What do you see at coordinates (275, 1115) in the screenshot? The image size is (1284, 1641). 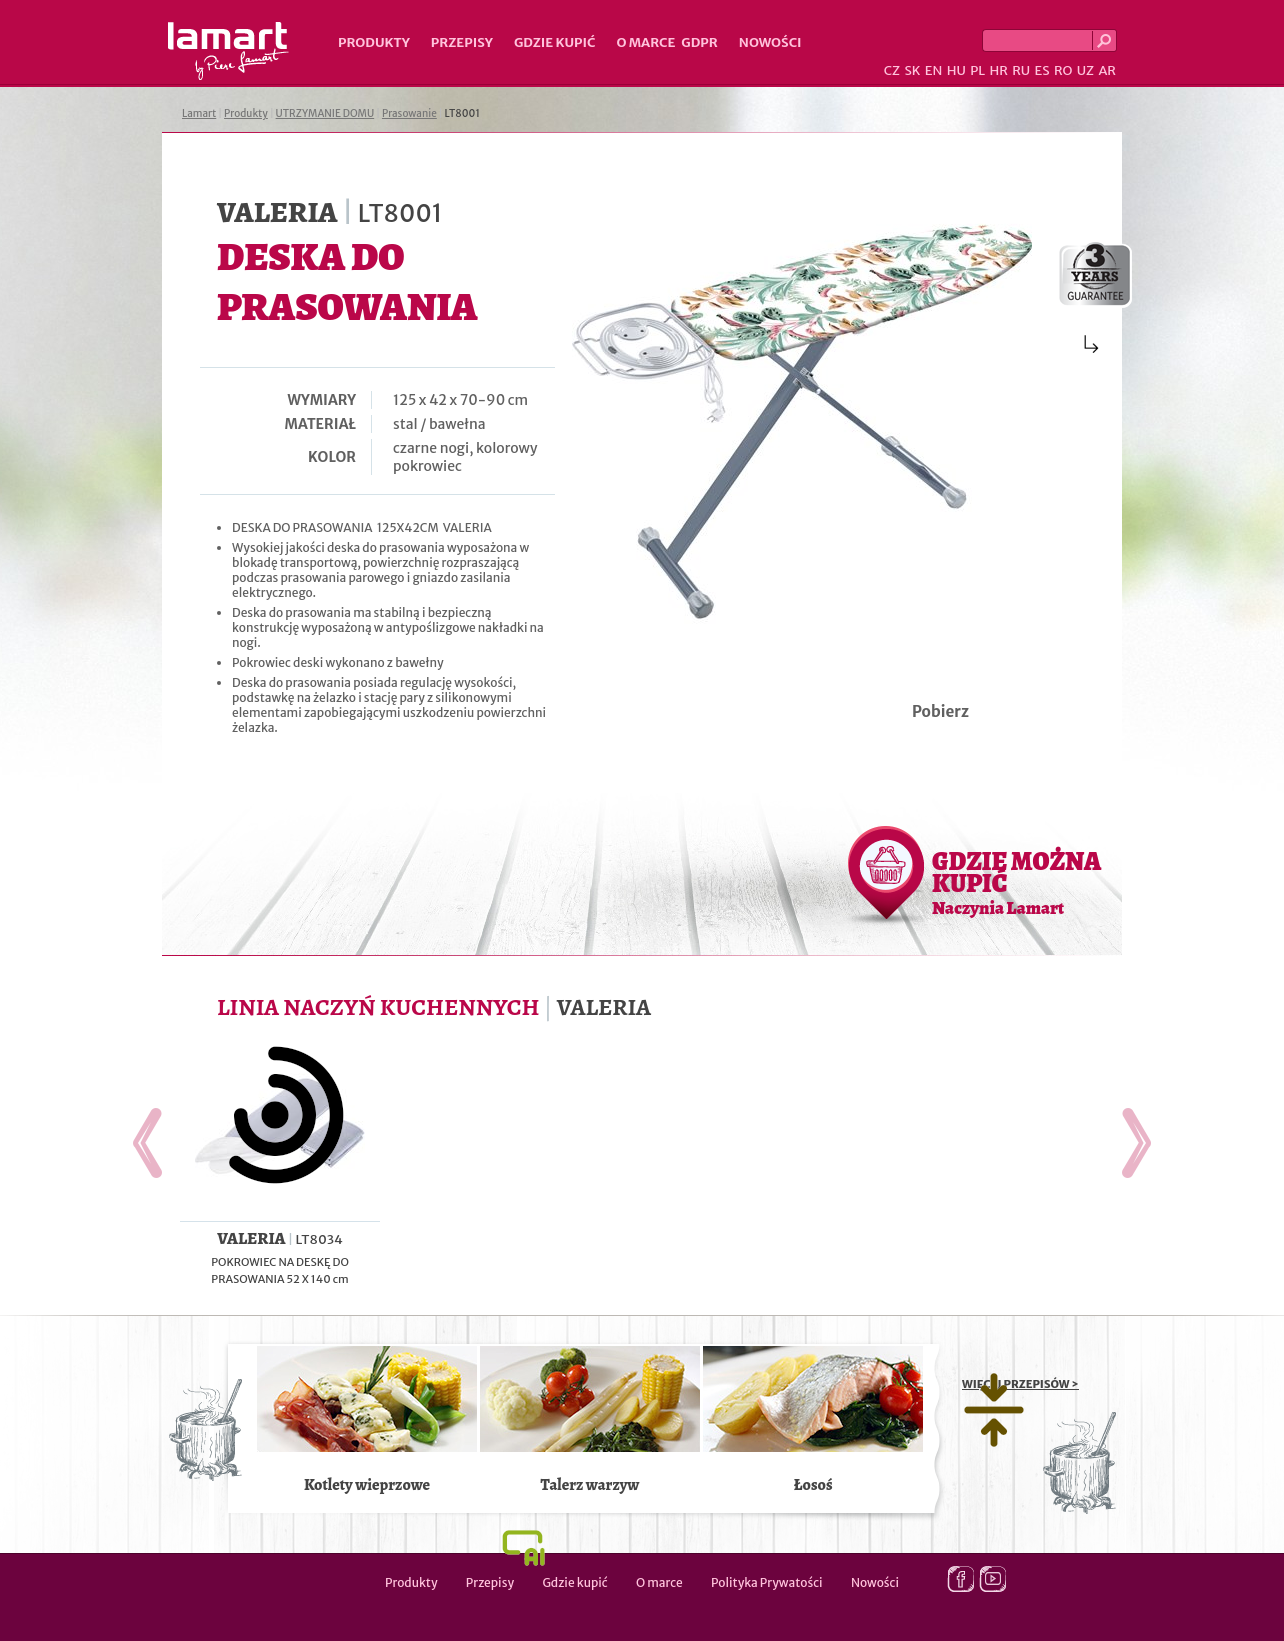 I see `view circular chart or arc graph data` at bounding box center [275, 1115].